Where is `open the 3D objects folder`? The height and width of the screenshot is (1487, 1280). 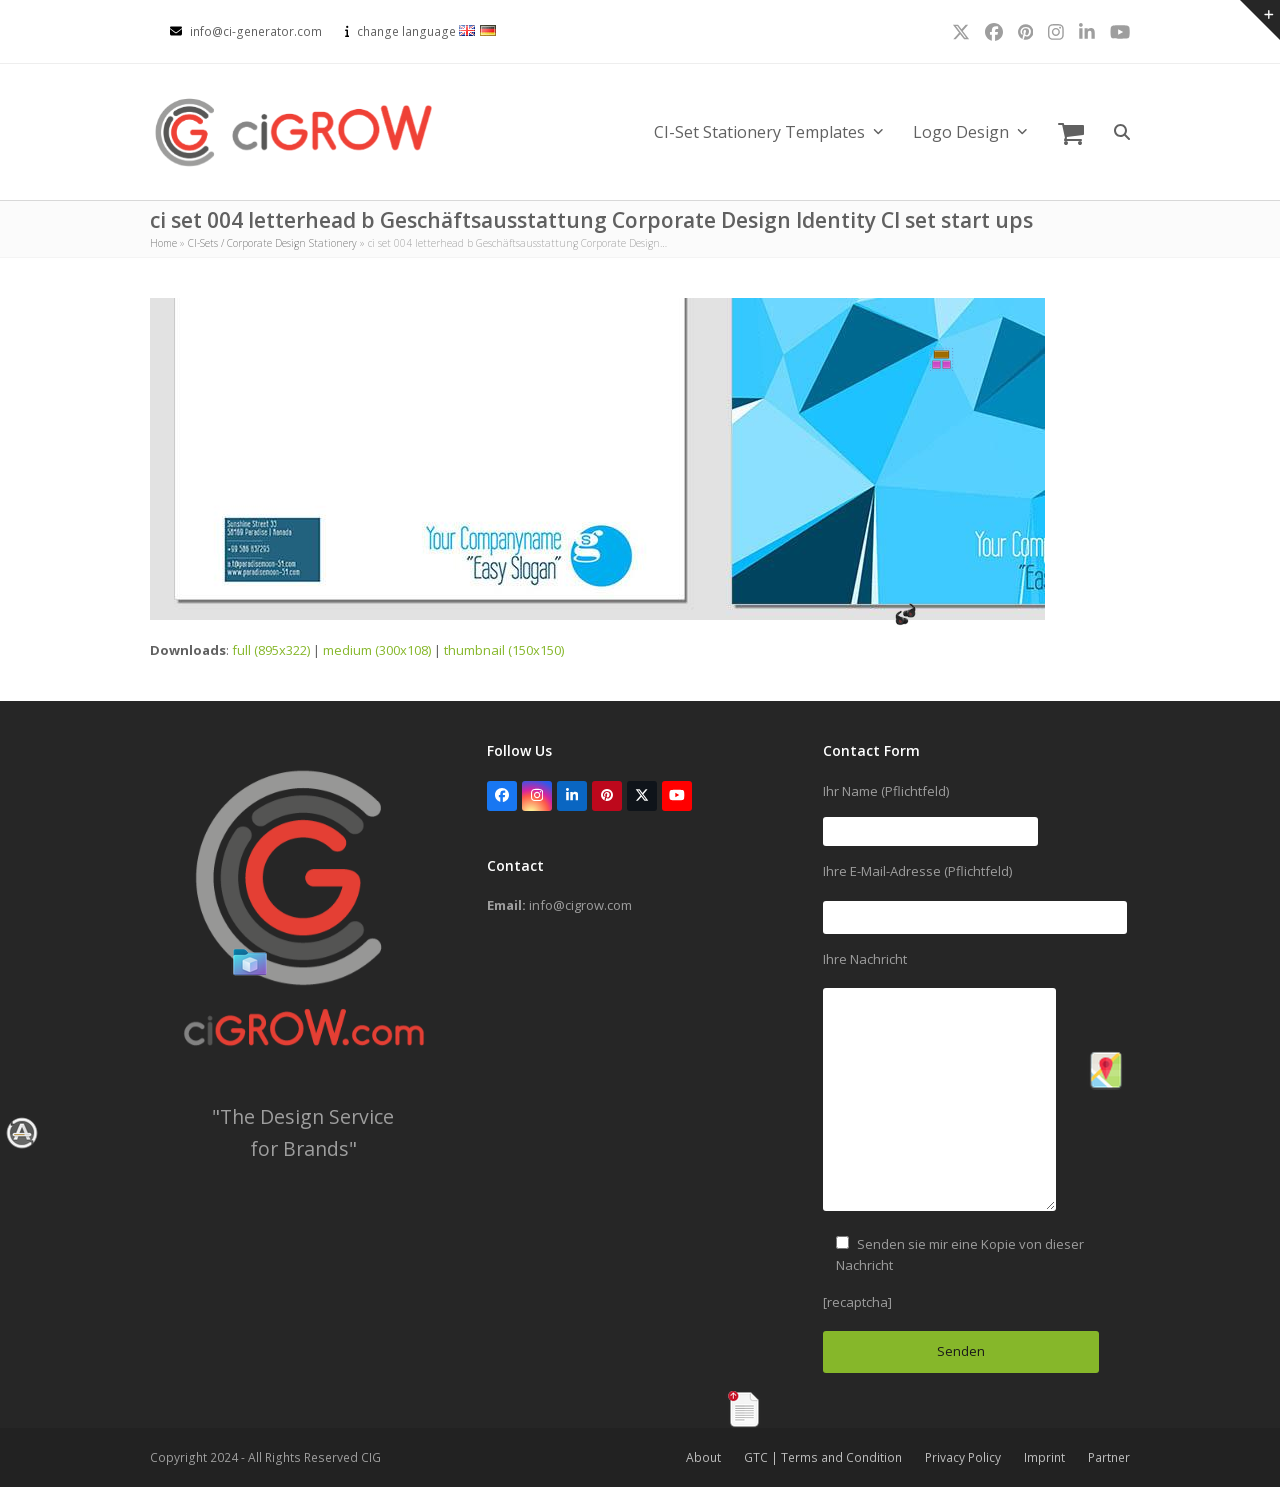
open the 3D objects folder is located at coordinates (250, 963).